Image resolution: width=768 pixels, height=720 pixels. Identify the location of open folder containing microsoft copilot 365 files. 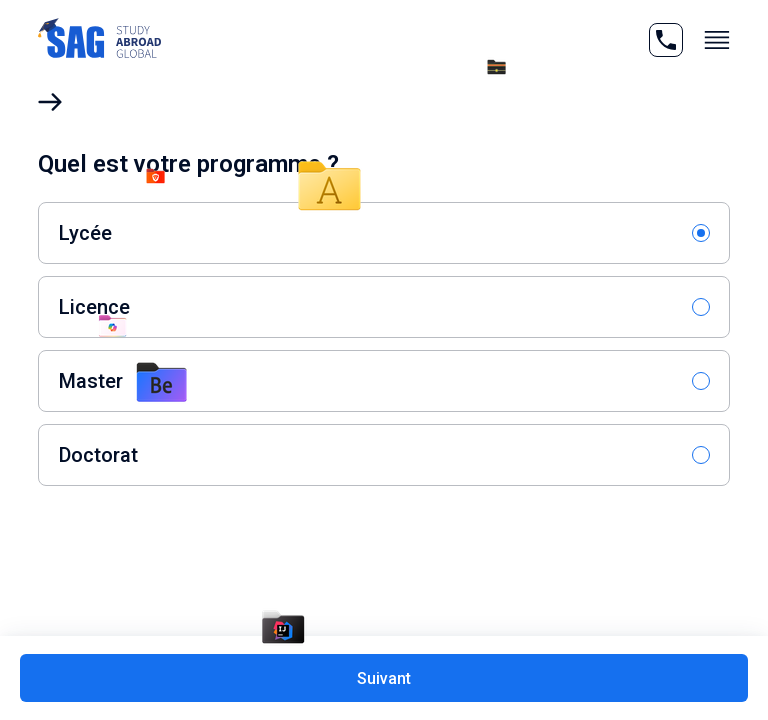
(112, 326).